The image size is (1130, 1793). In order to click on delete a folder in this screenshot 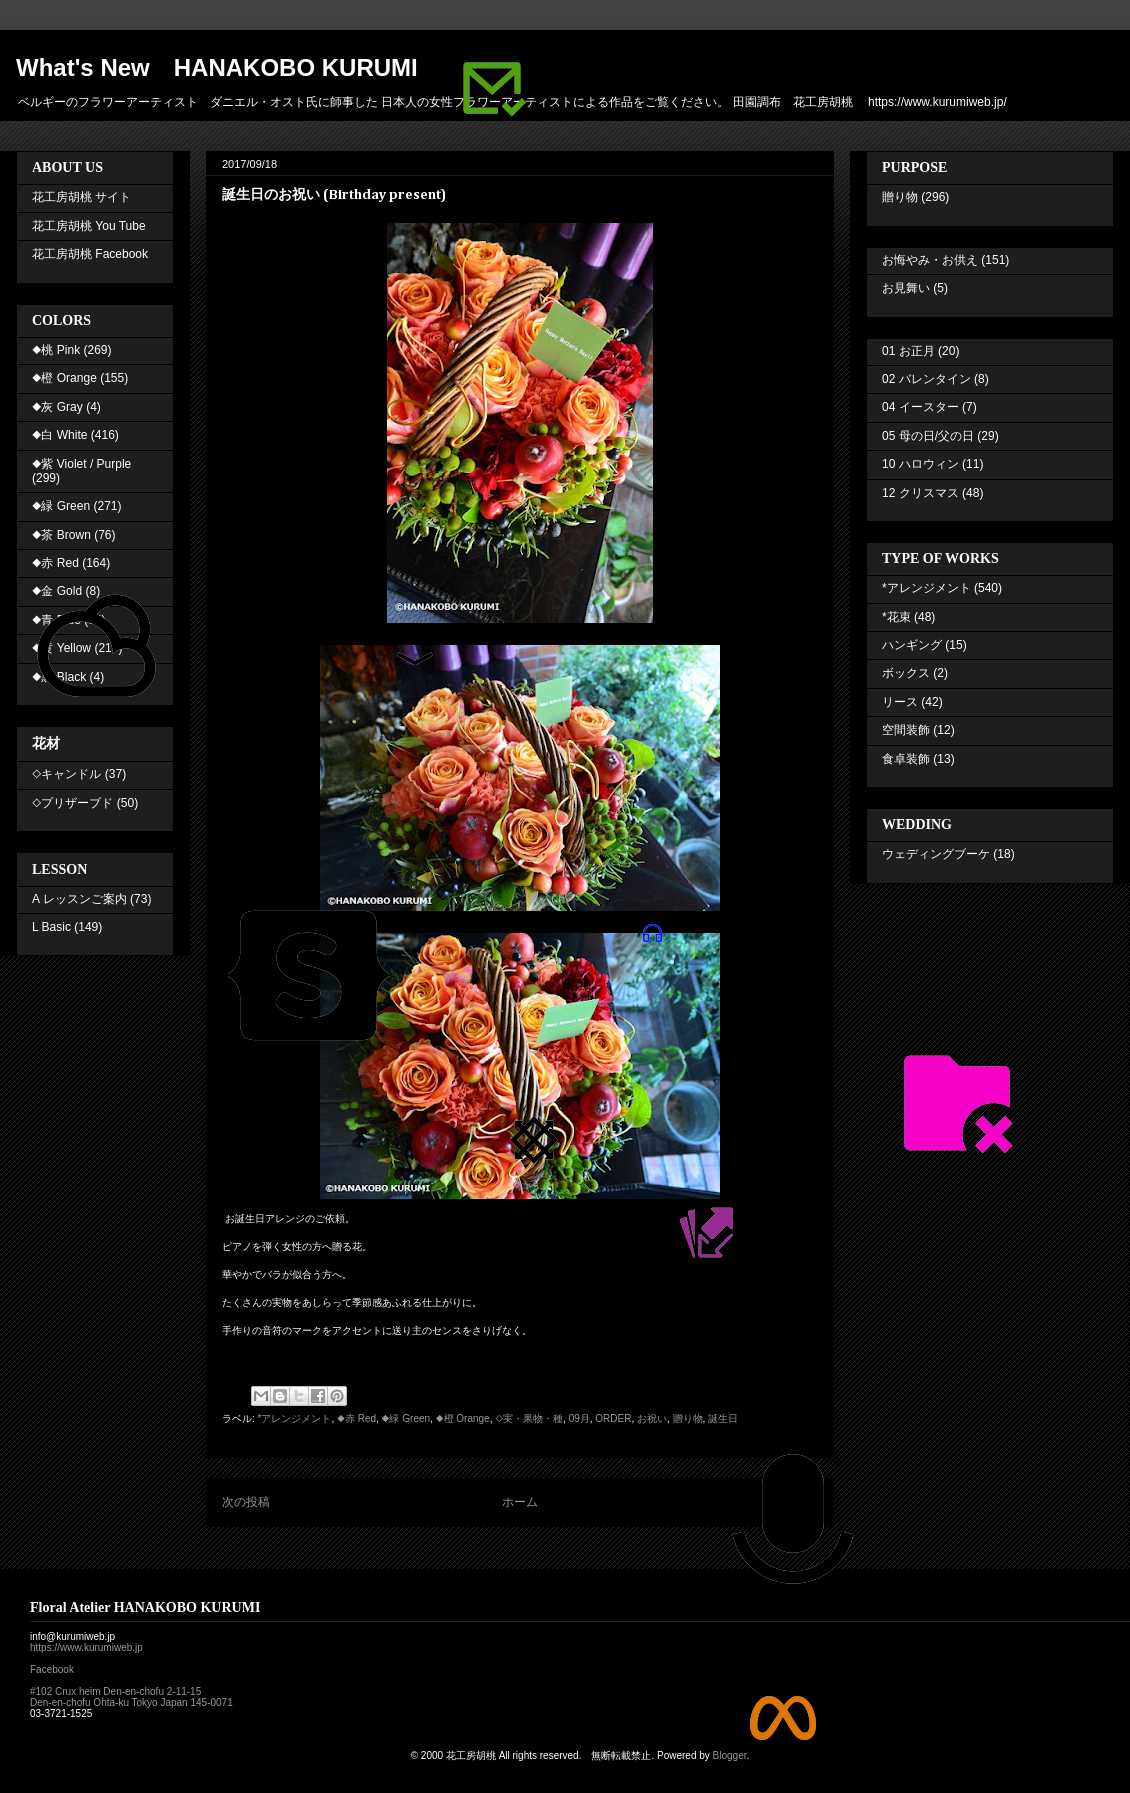, I will do `click(957, 1103)`.